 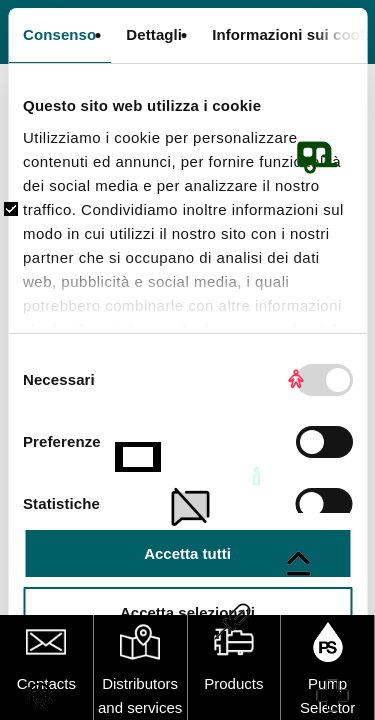 What do you see at coordinates (332, 695) in the screenshot?
I see `access first aid or medical help information` at bounding box center [332, 695].